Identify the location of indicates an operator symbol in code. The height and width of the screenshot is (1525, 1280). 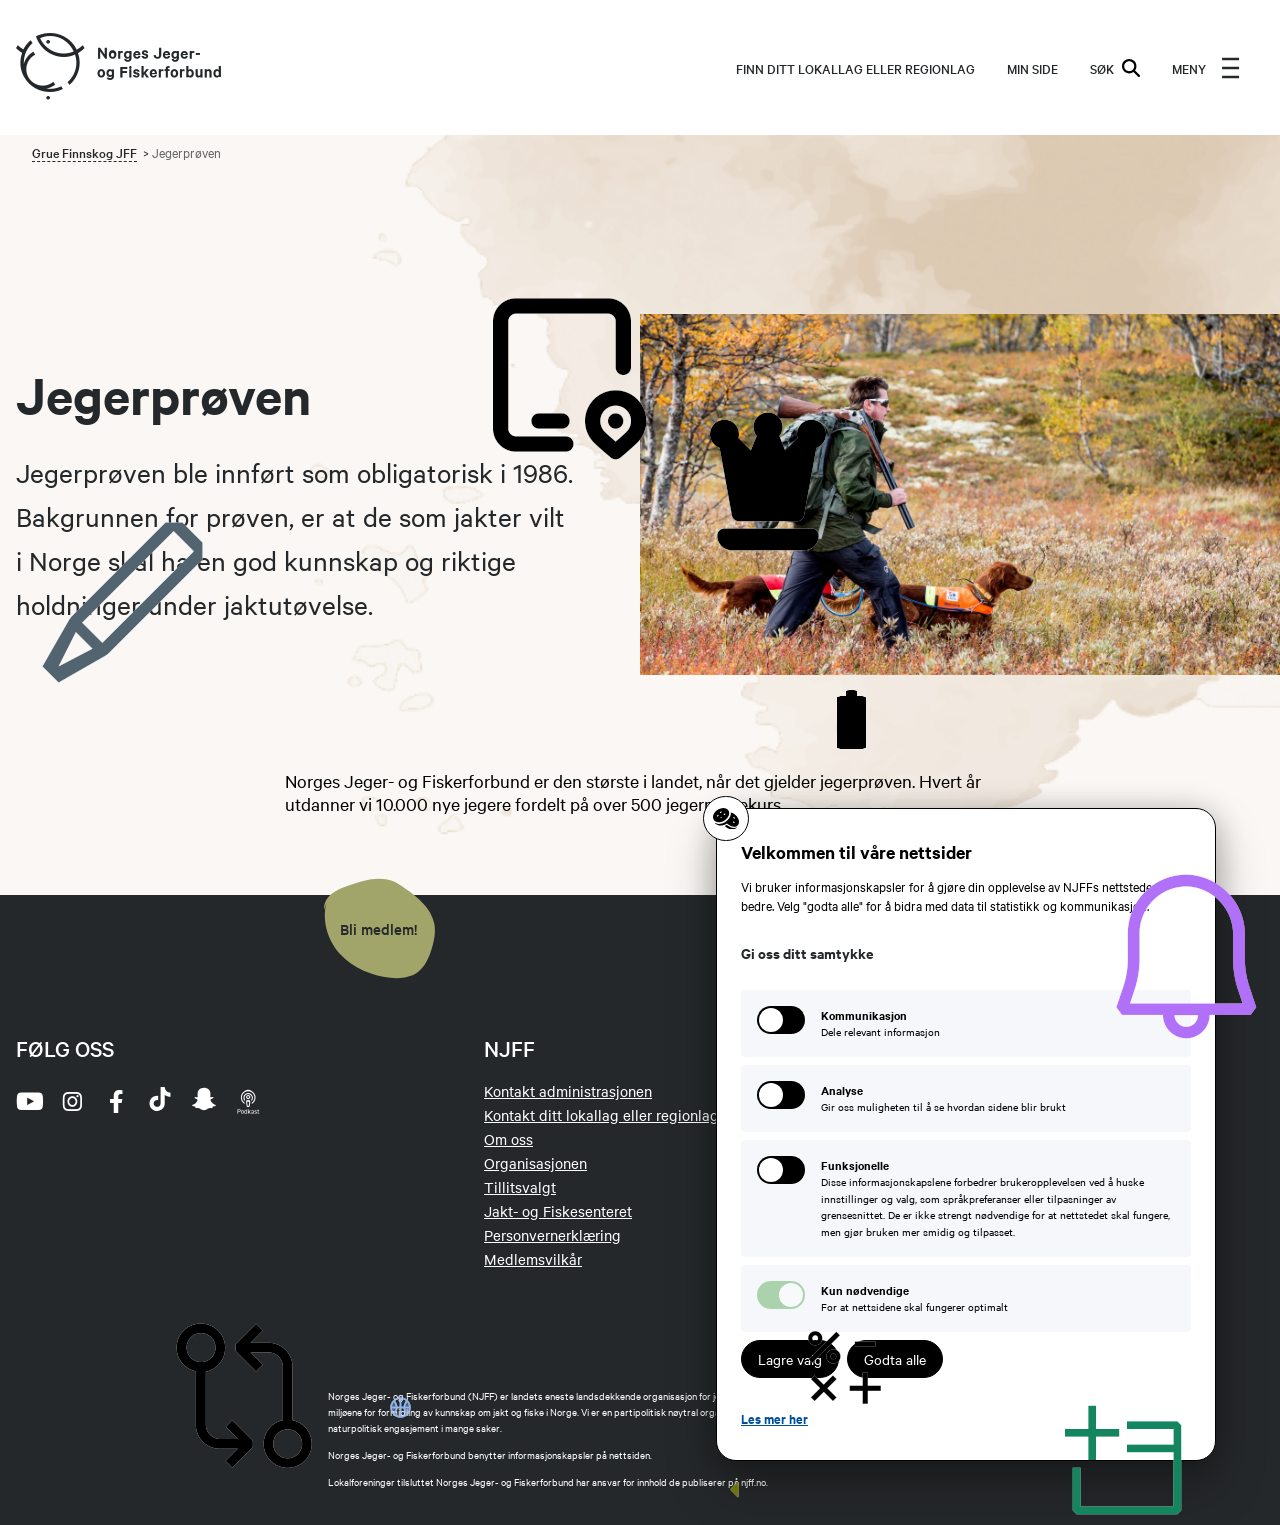
(844, 1367).